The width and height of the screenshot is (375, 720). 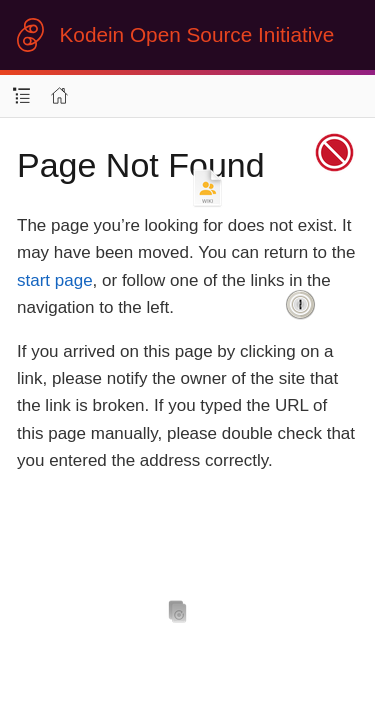 What do you see at coordinates (334, 152) in the screenshot?
I see `delete selected item` at bounding box center [334, 152].